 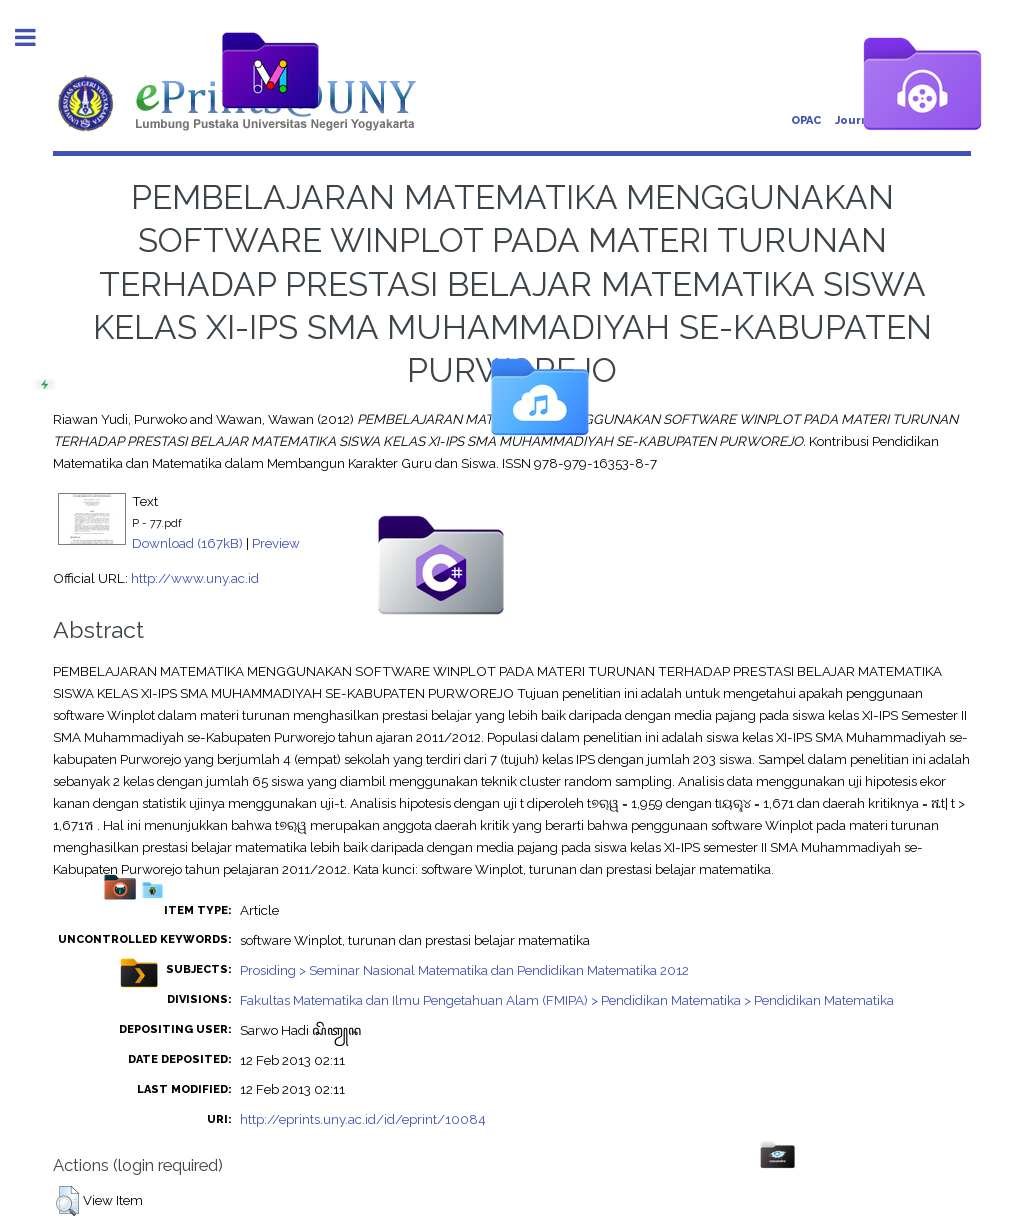 I want to click on open folder containing downloaded youtube audio files, so click(x=539, y=399).